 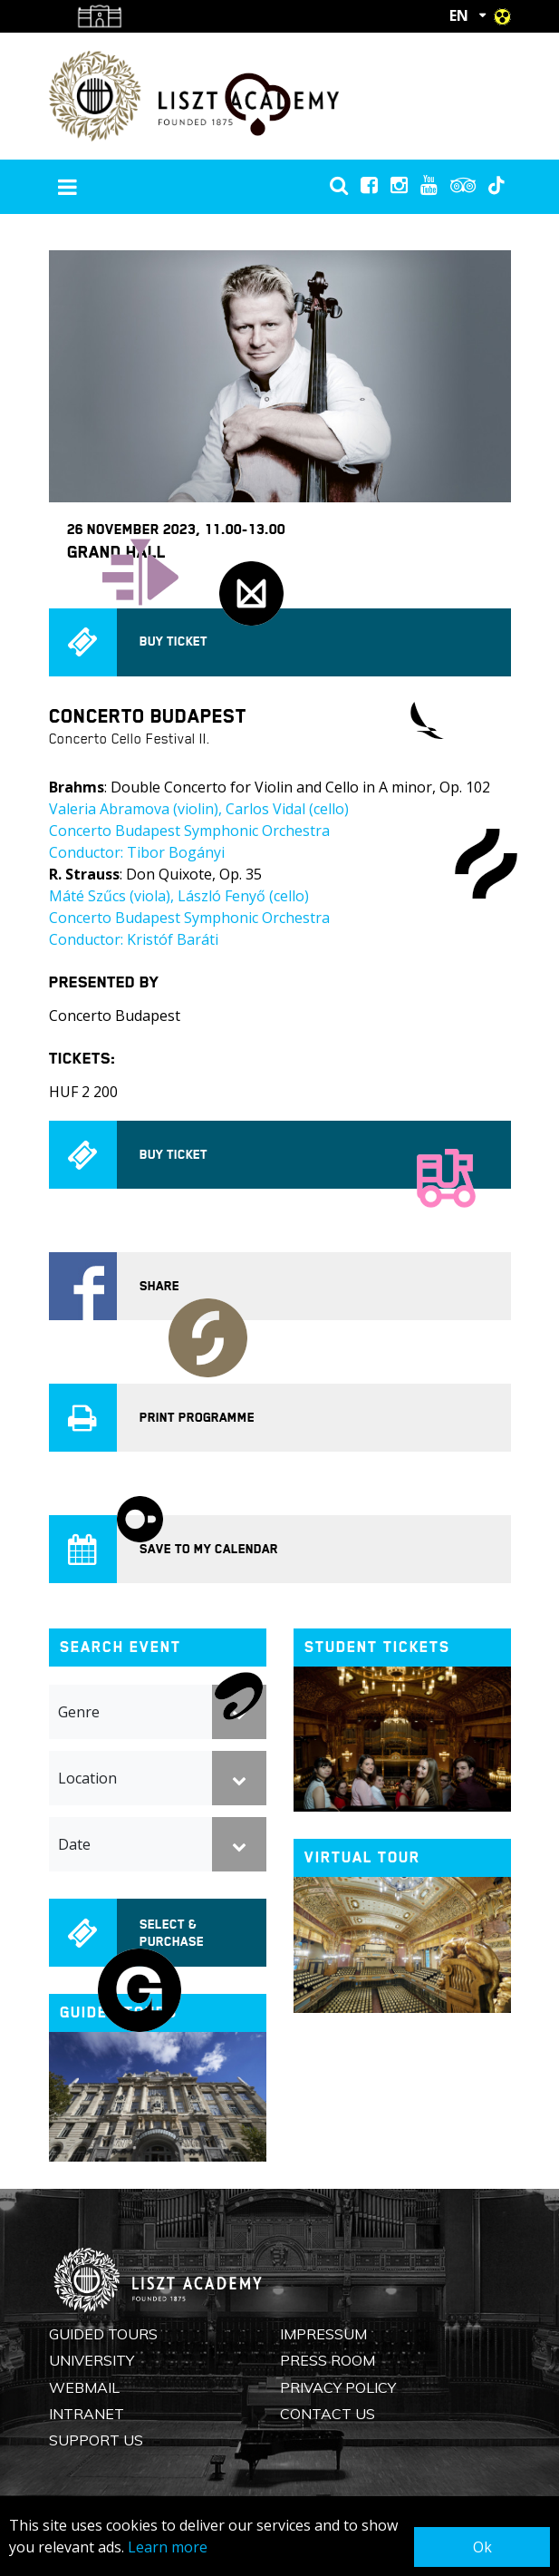 What do you see at coordinates (140, 572) in the screenshot?
I see `open kdenlive video editor` at bounding box center [140, 572].